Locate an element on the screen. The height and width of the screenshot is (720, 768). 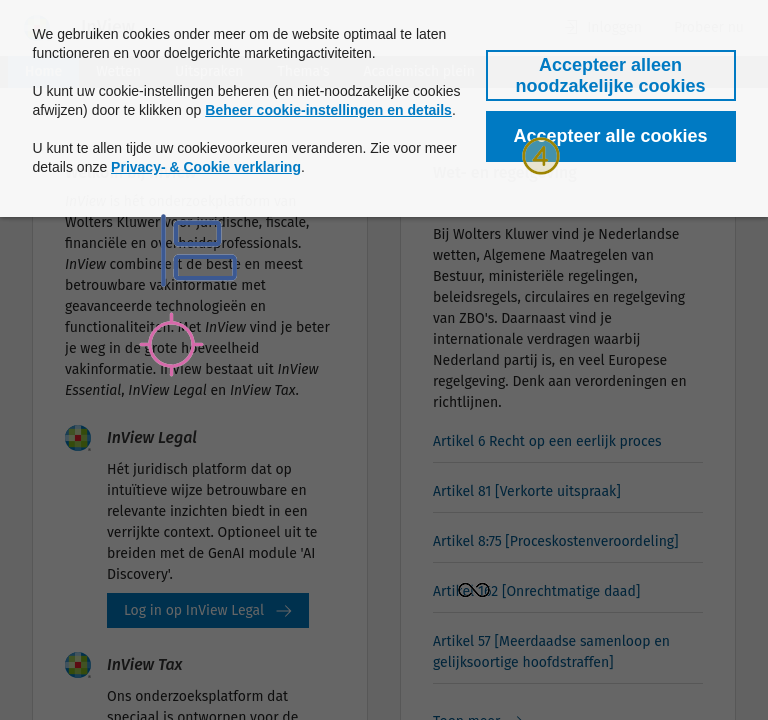
indicates step four in a multi-step process is located at coordinates (541, 156).